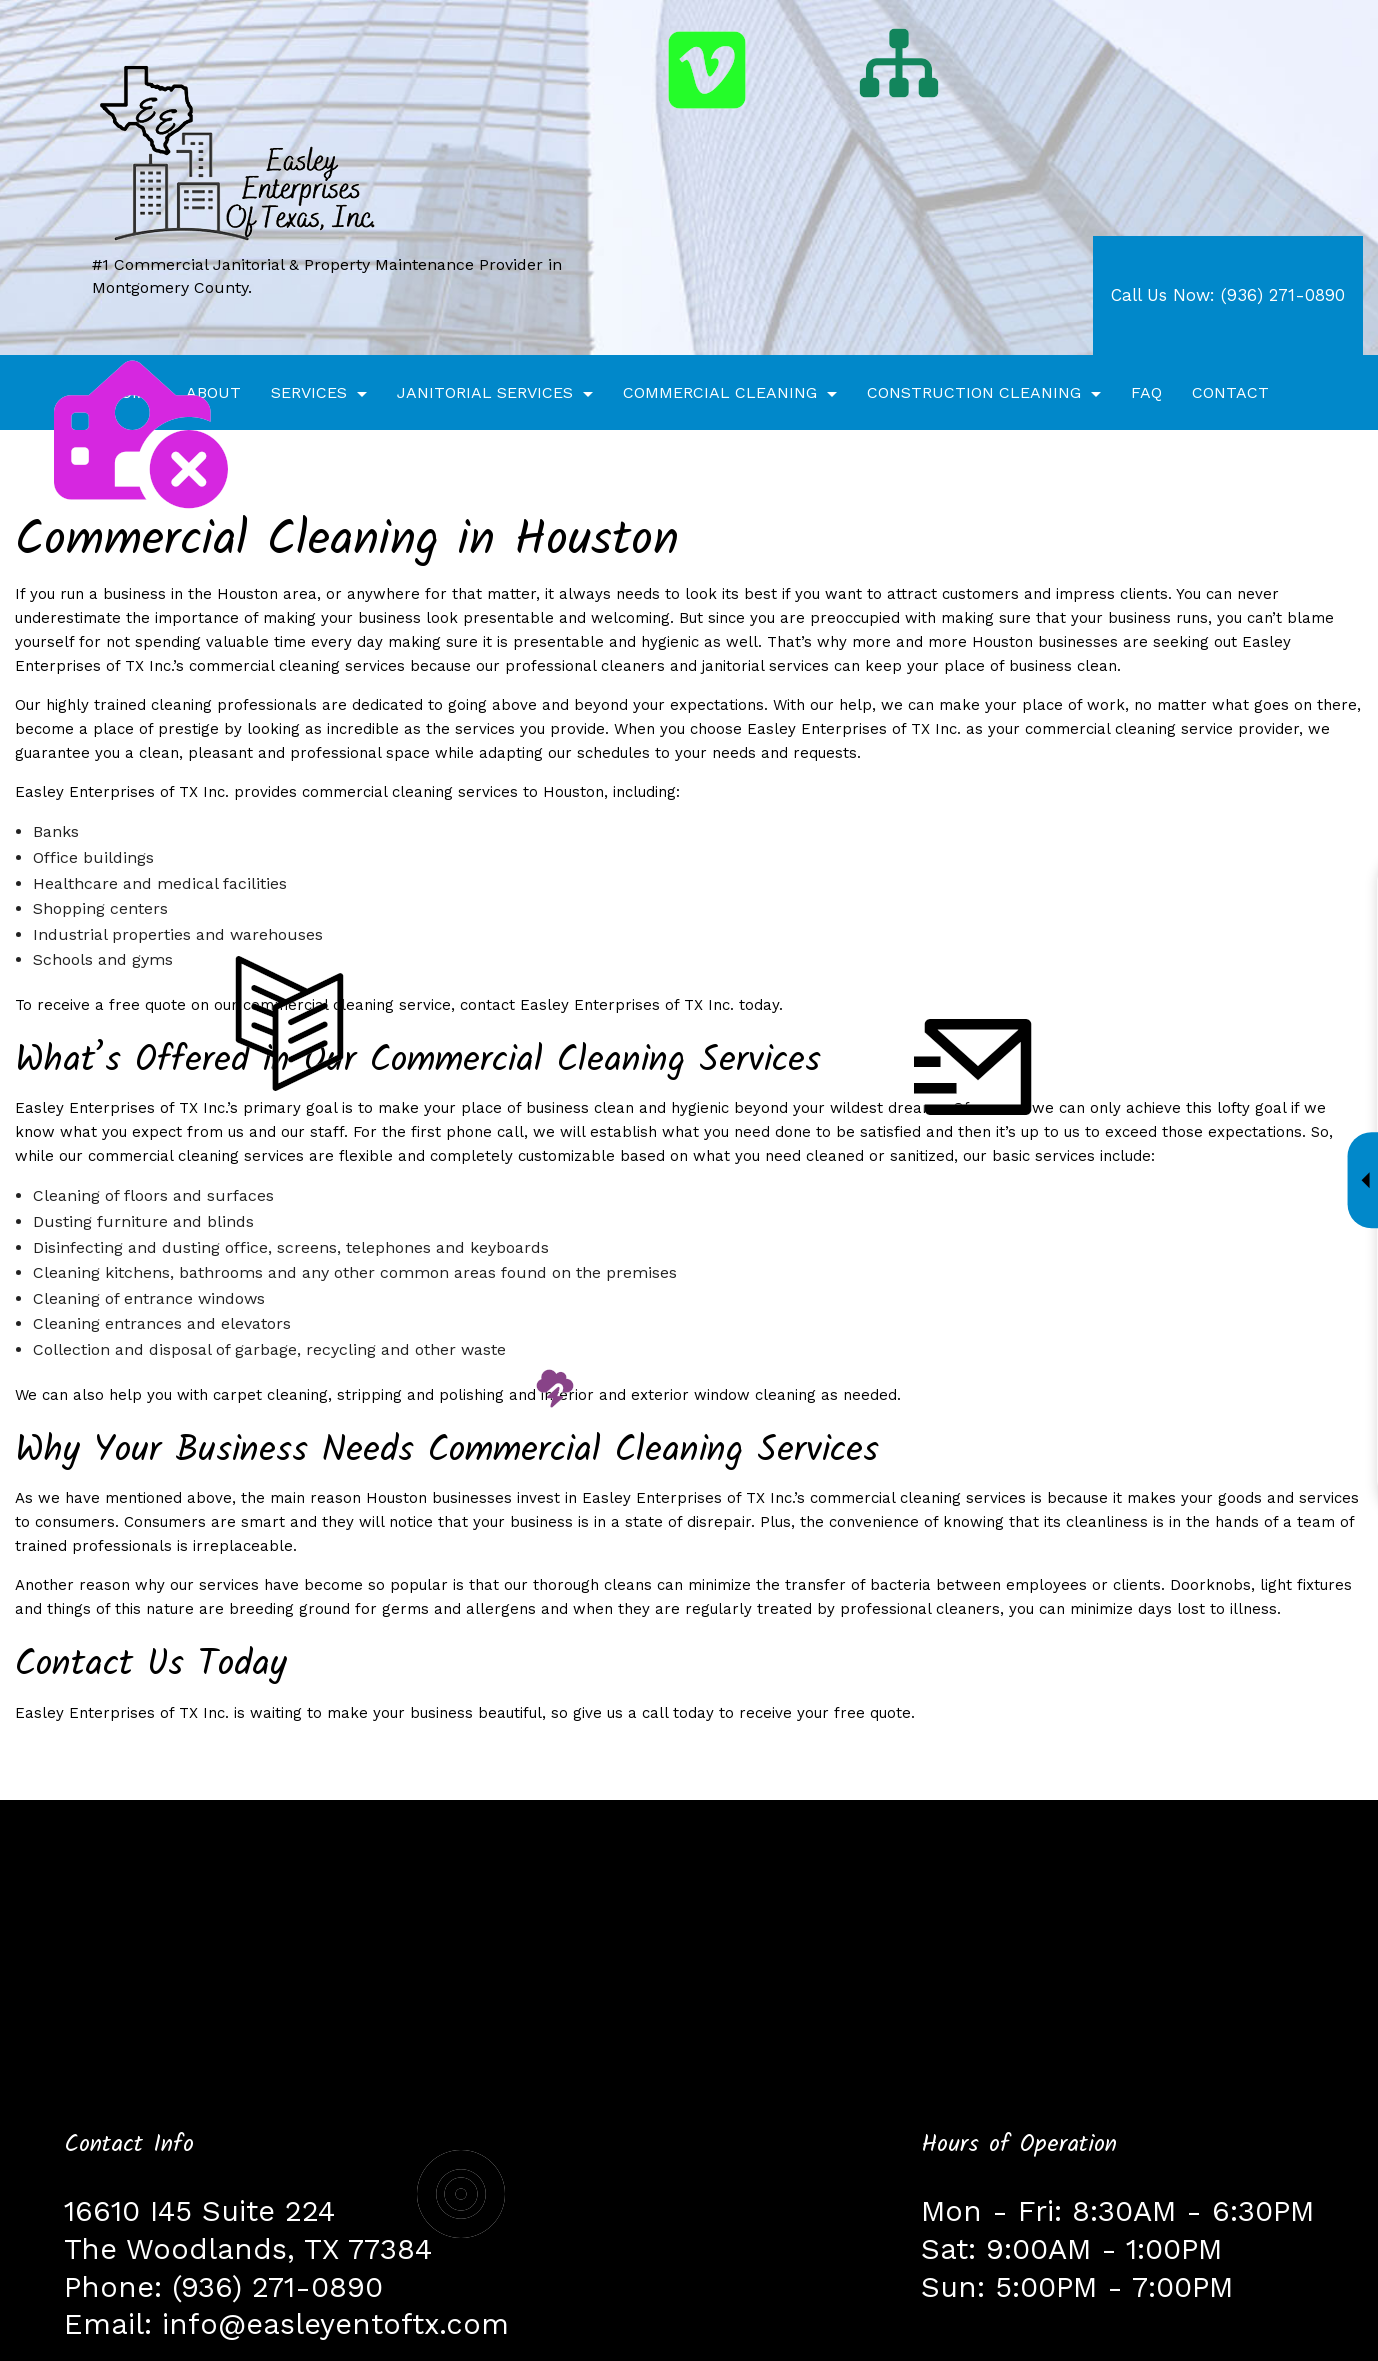 This screenshot has height=2361, width=1378. Describe the element at coordinates (289, 1023) in the screenshot. I see `open carrd website builder` at that location.